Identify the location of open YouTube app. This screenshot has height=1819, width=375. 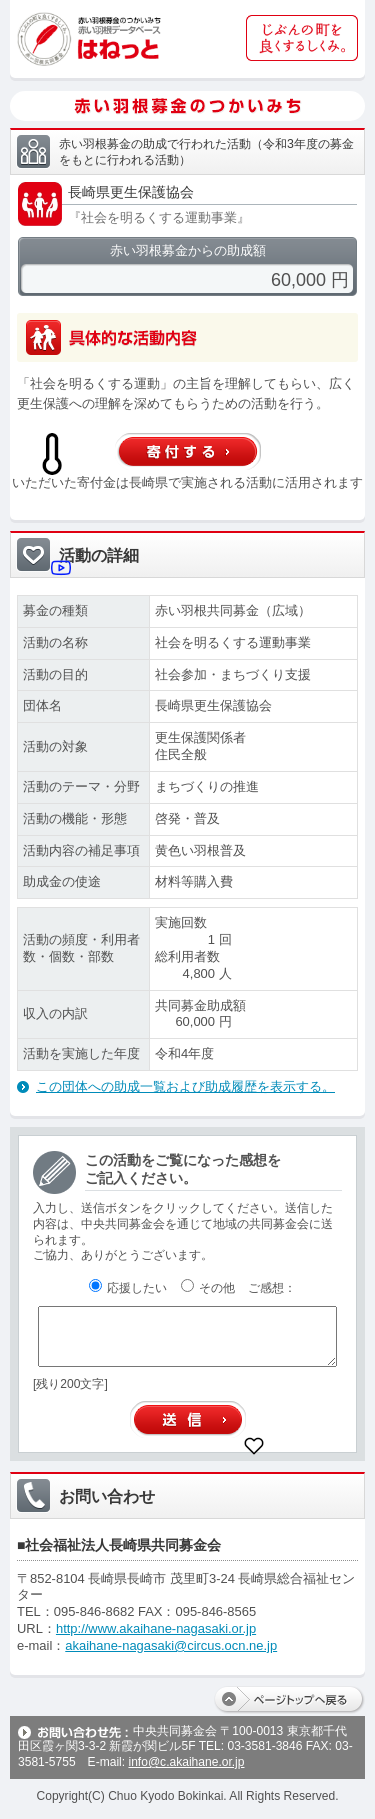
(61, 568).